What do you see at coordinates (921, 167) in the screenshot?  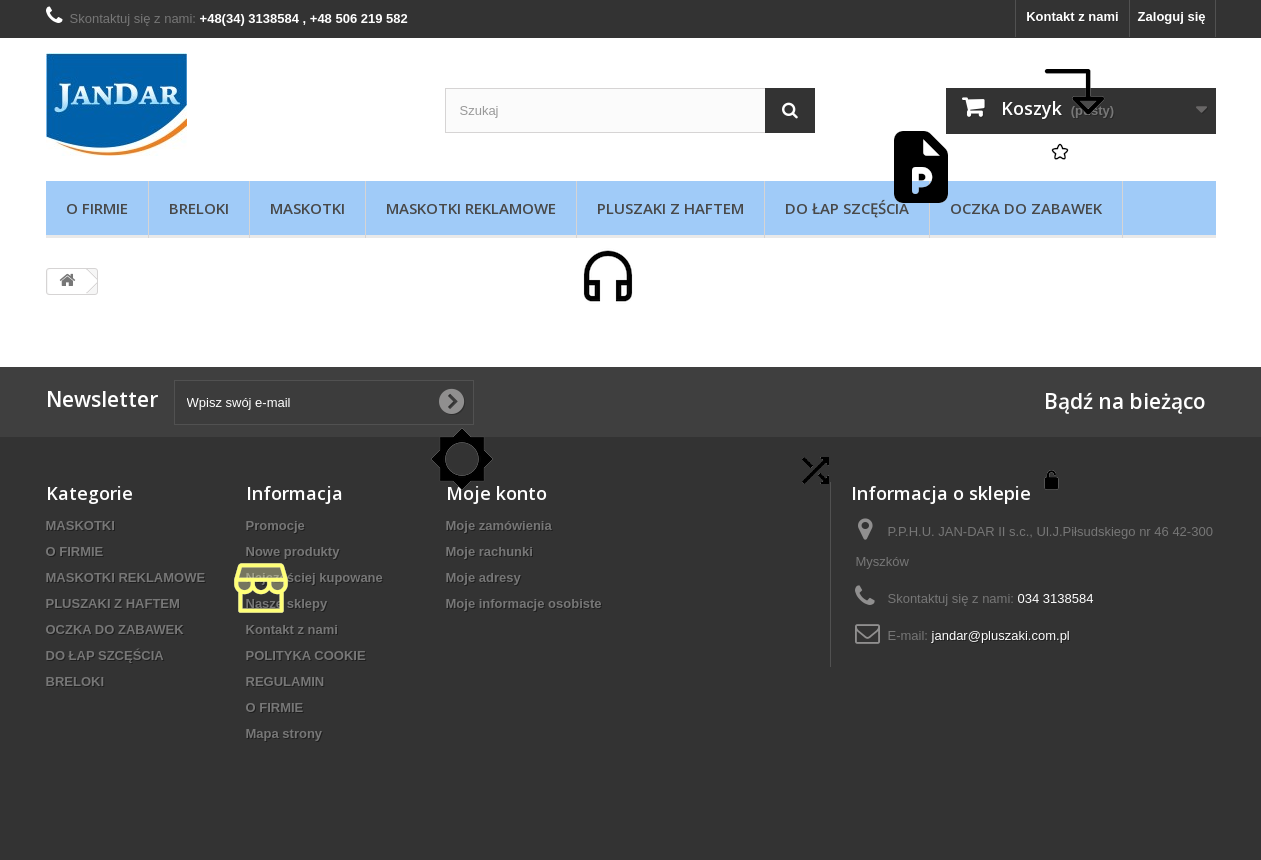 I see `open a PowerPoint presentation file` at bounding box center [921, 167].